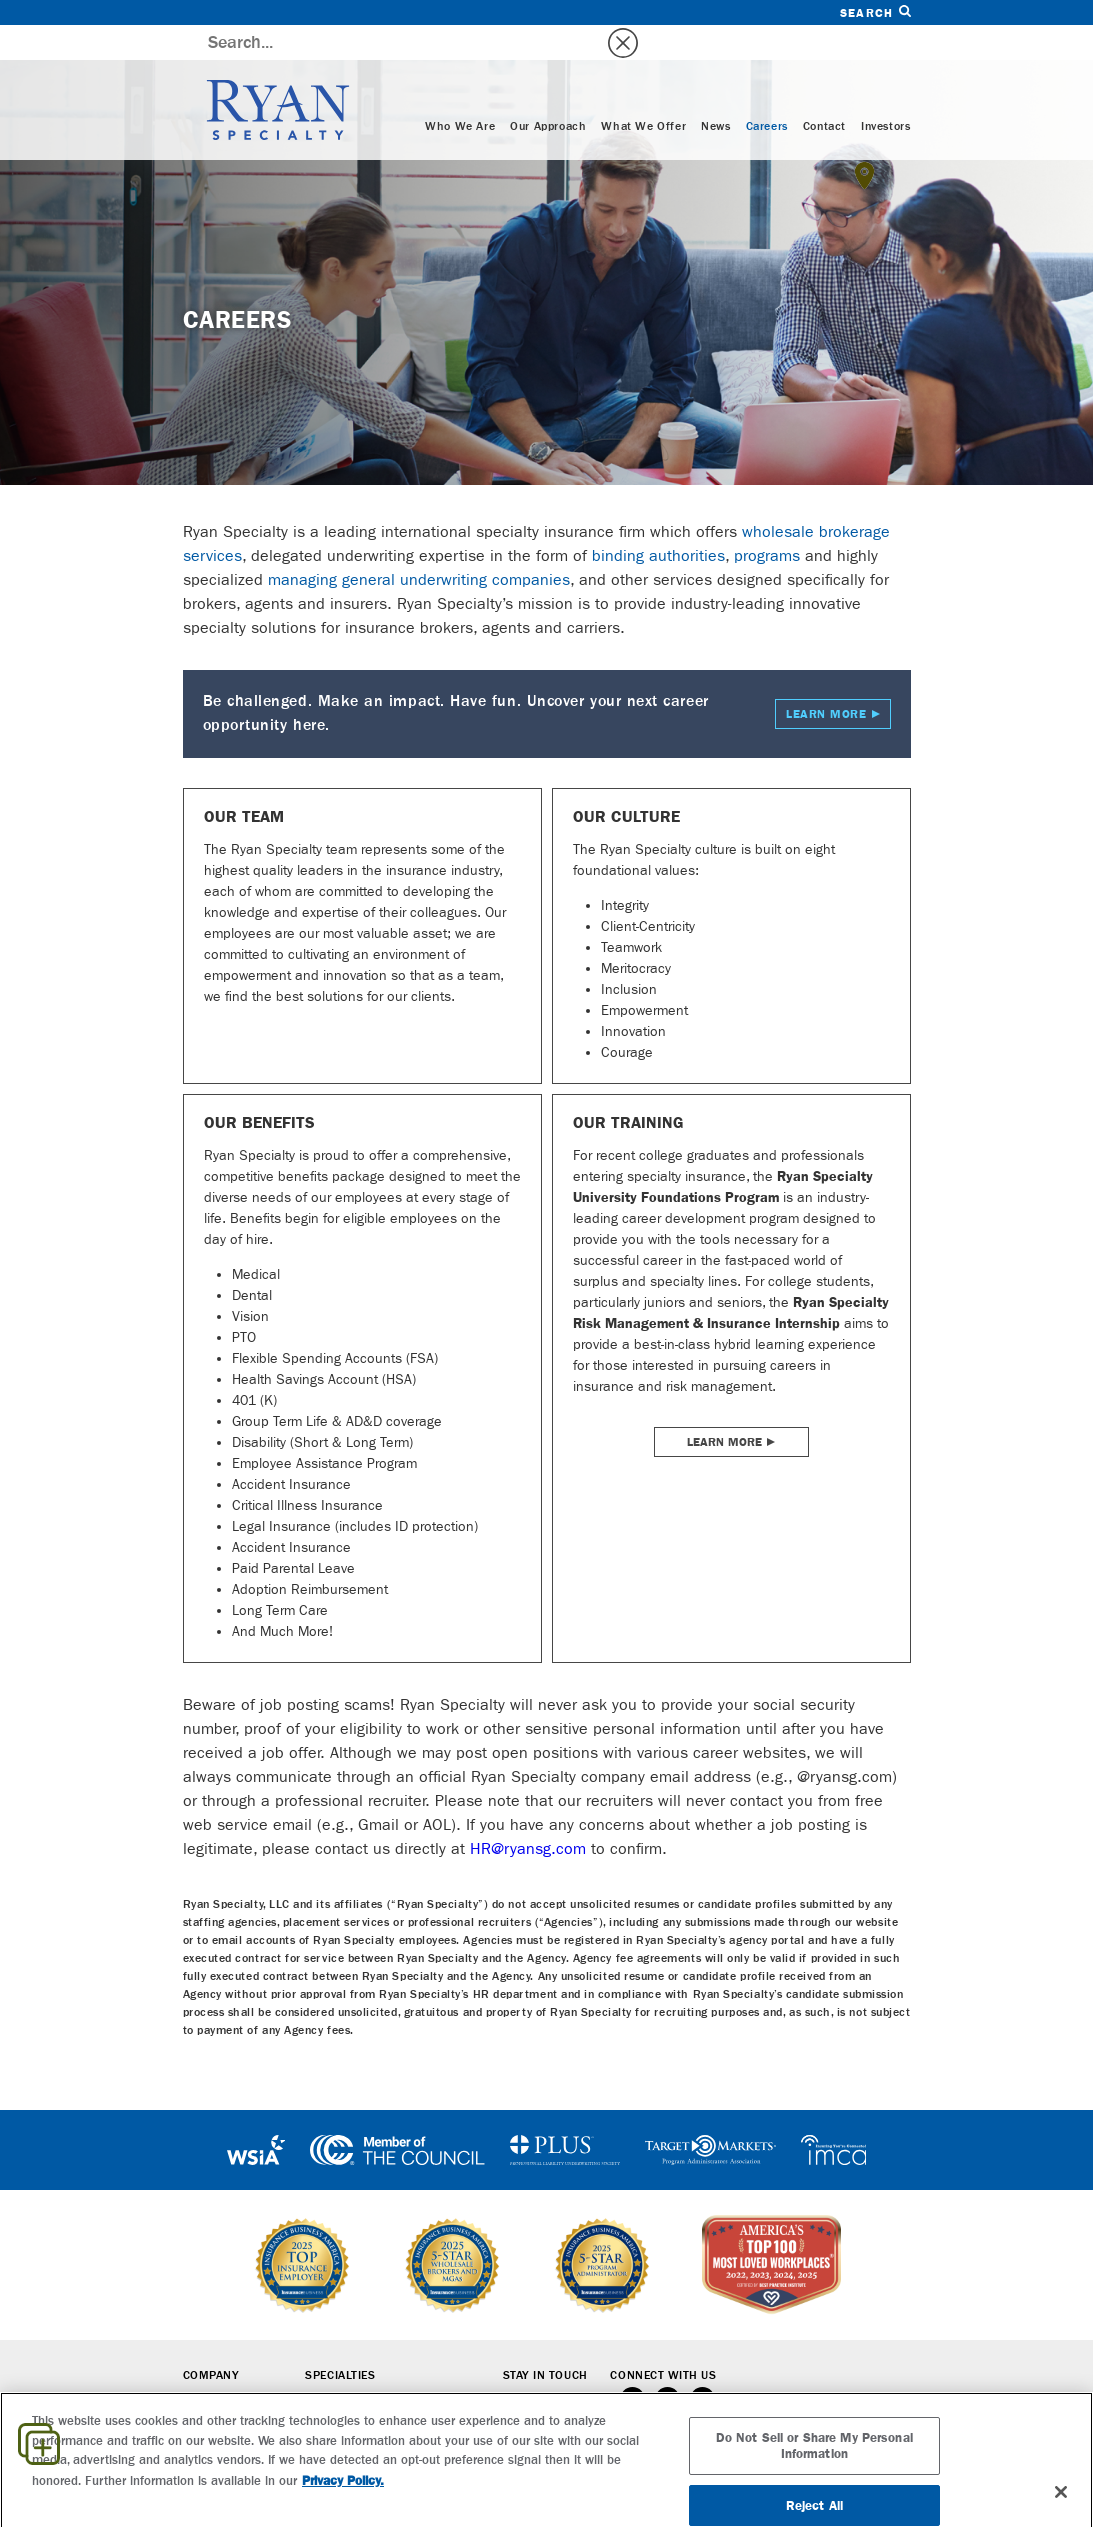 The height and width of the screenshot is (2527, 1093). I want to click on view current location on map, so click(864, 175).